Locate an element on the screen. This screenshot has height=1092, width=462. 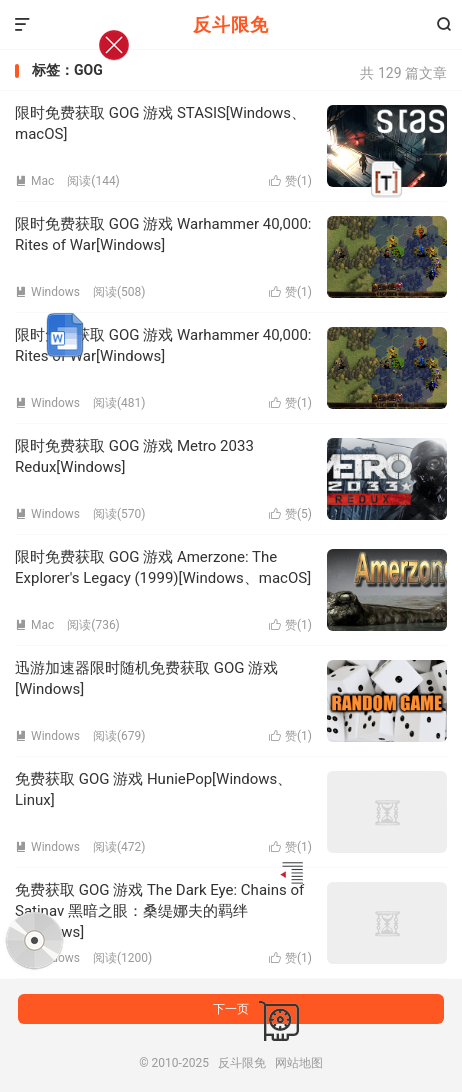
view graphics card information is located at coordinates (279, 1021).